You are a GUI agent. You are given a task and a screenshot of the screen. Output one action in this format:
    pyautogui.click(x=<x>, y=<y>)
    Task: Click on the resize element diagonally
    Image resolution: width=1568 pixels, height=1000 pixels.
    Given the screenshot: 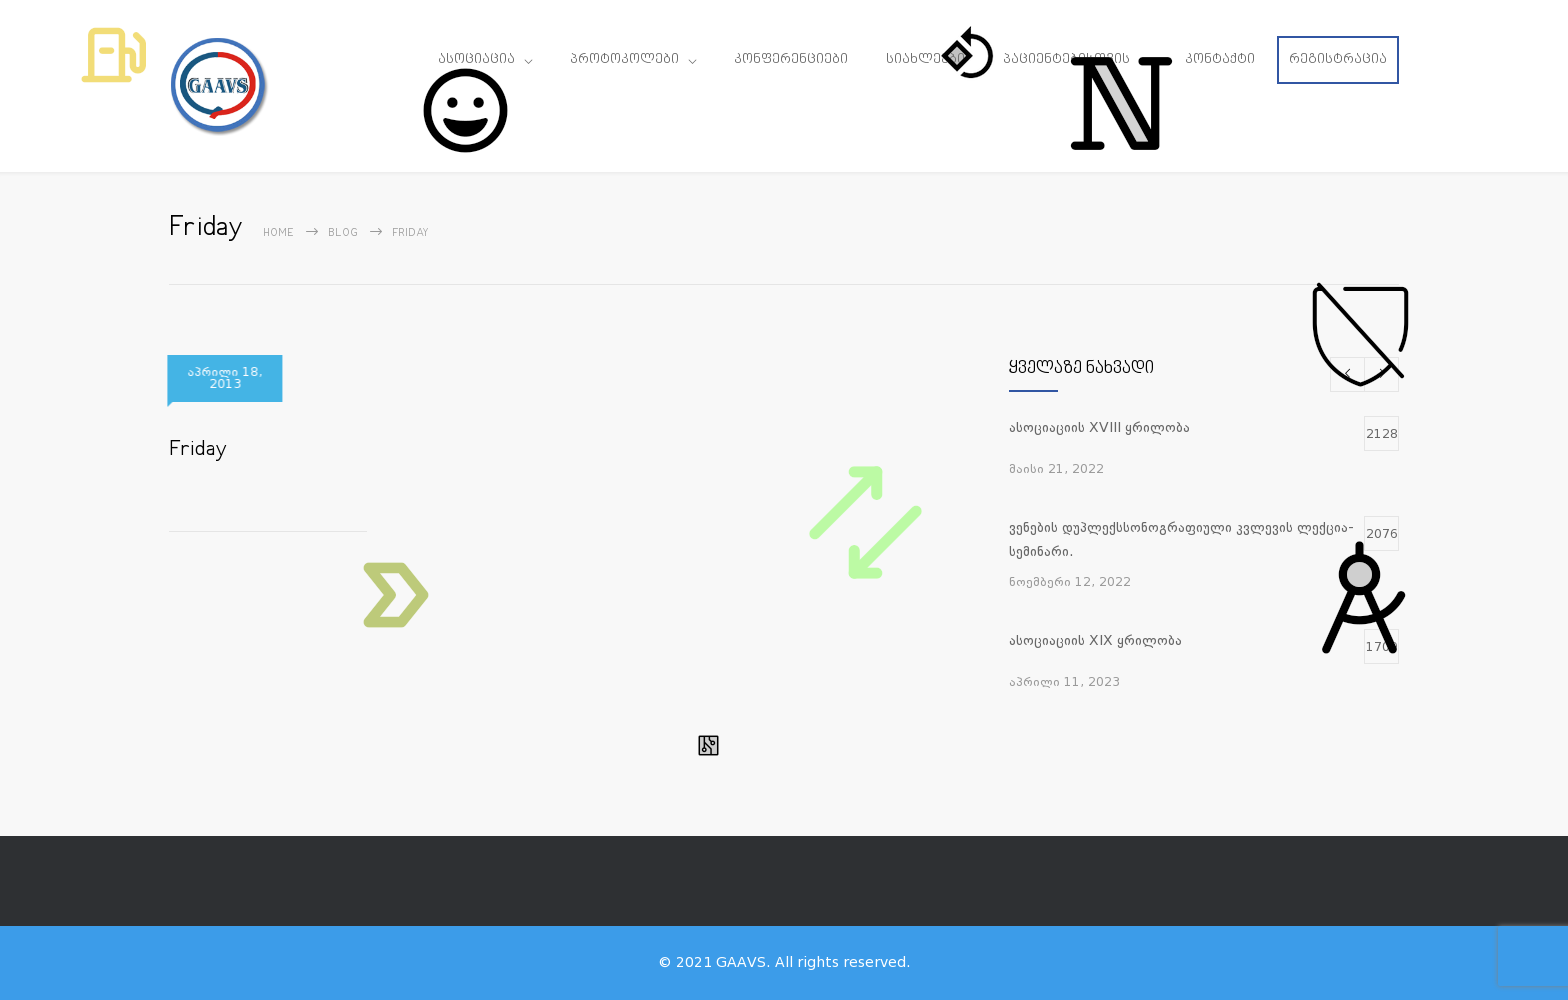 What is the action you would take?
    pyautogui.click(x=865, y=522)
    